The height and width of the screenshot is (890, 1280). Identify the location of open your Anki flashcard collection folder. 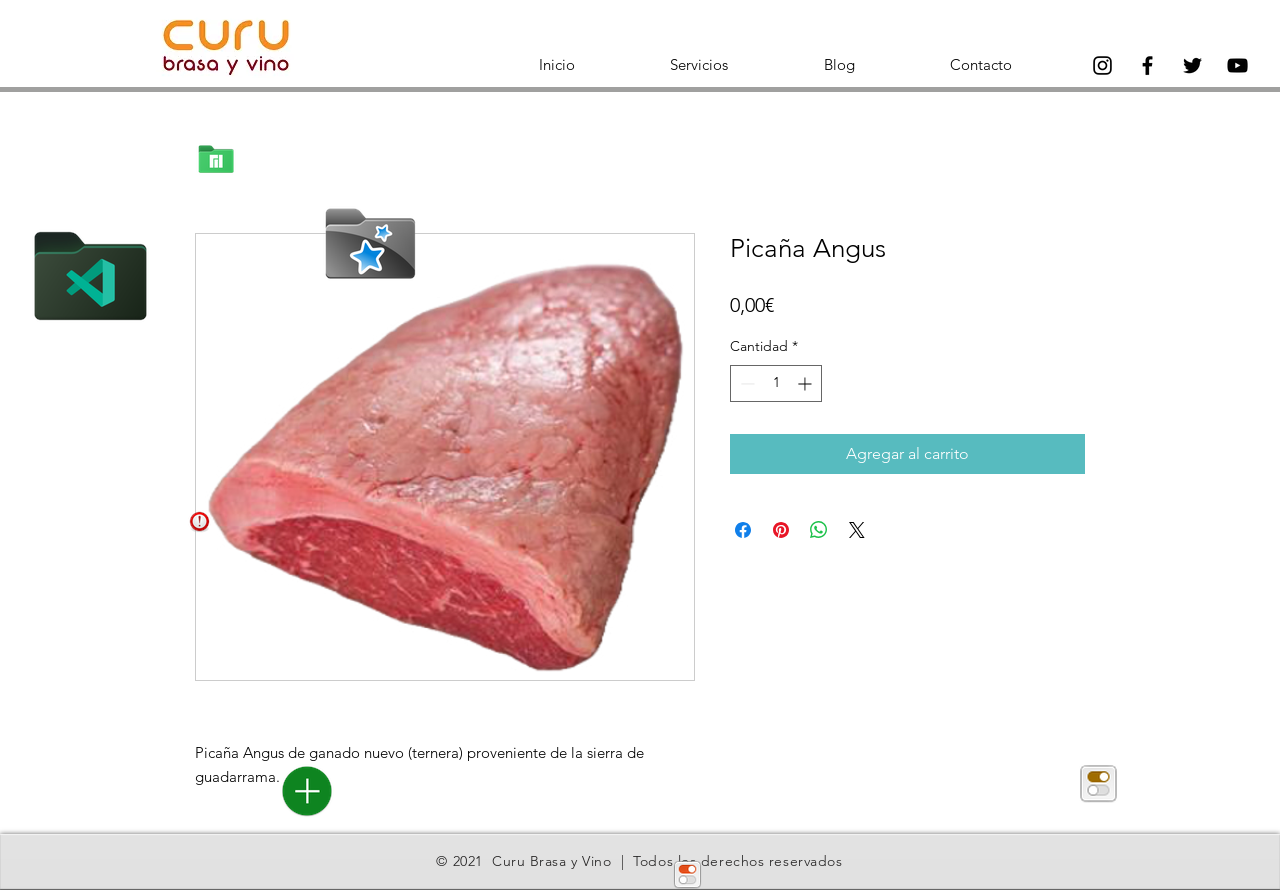
(370, 246).